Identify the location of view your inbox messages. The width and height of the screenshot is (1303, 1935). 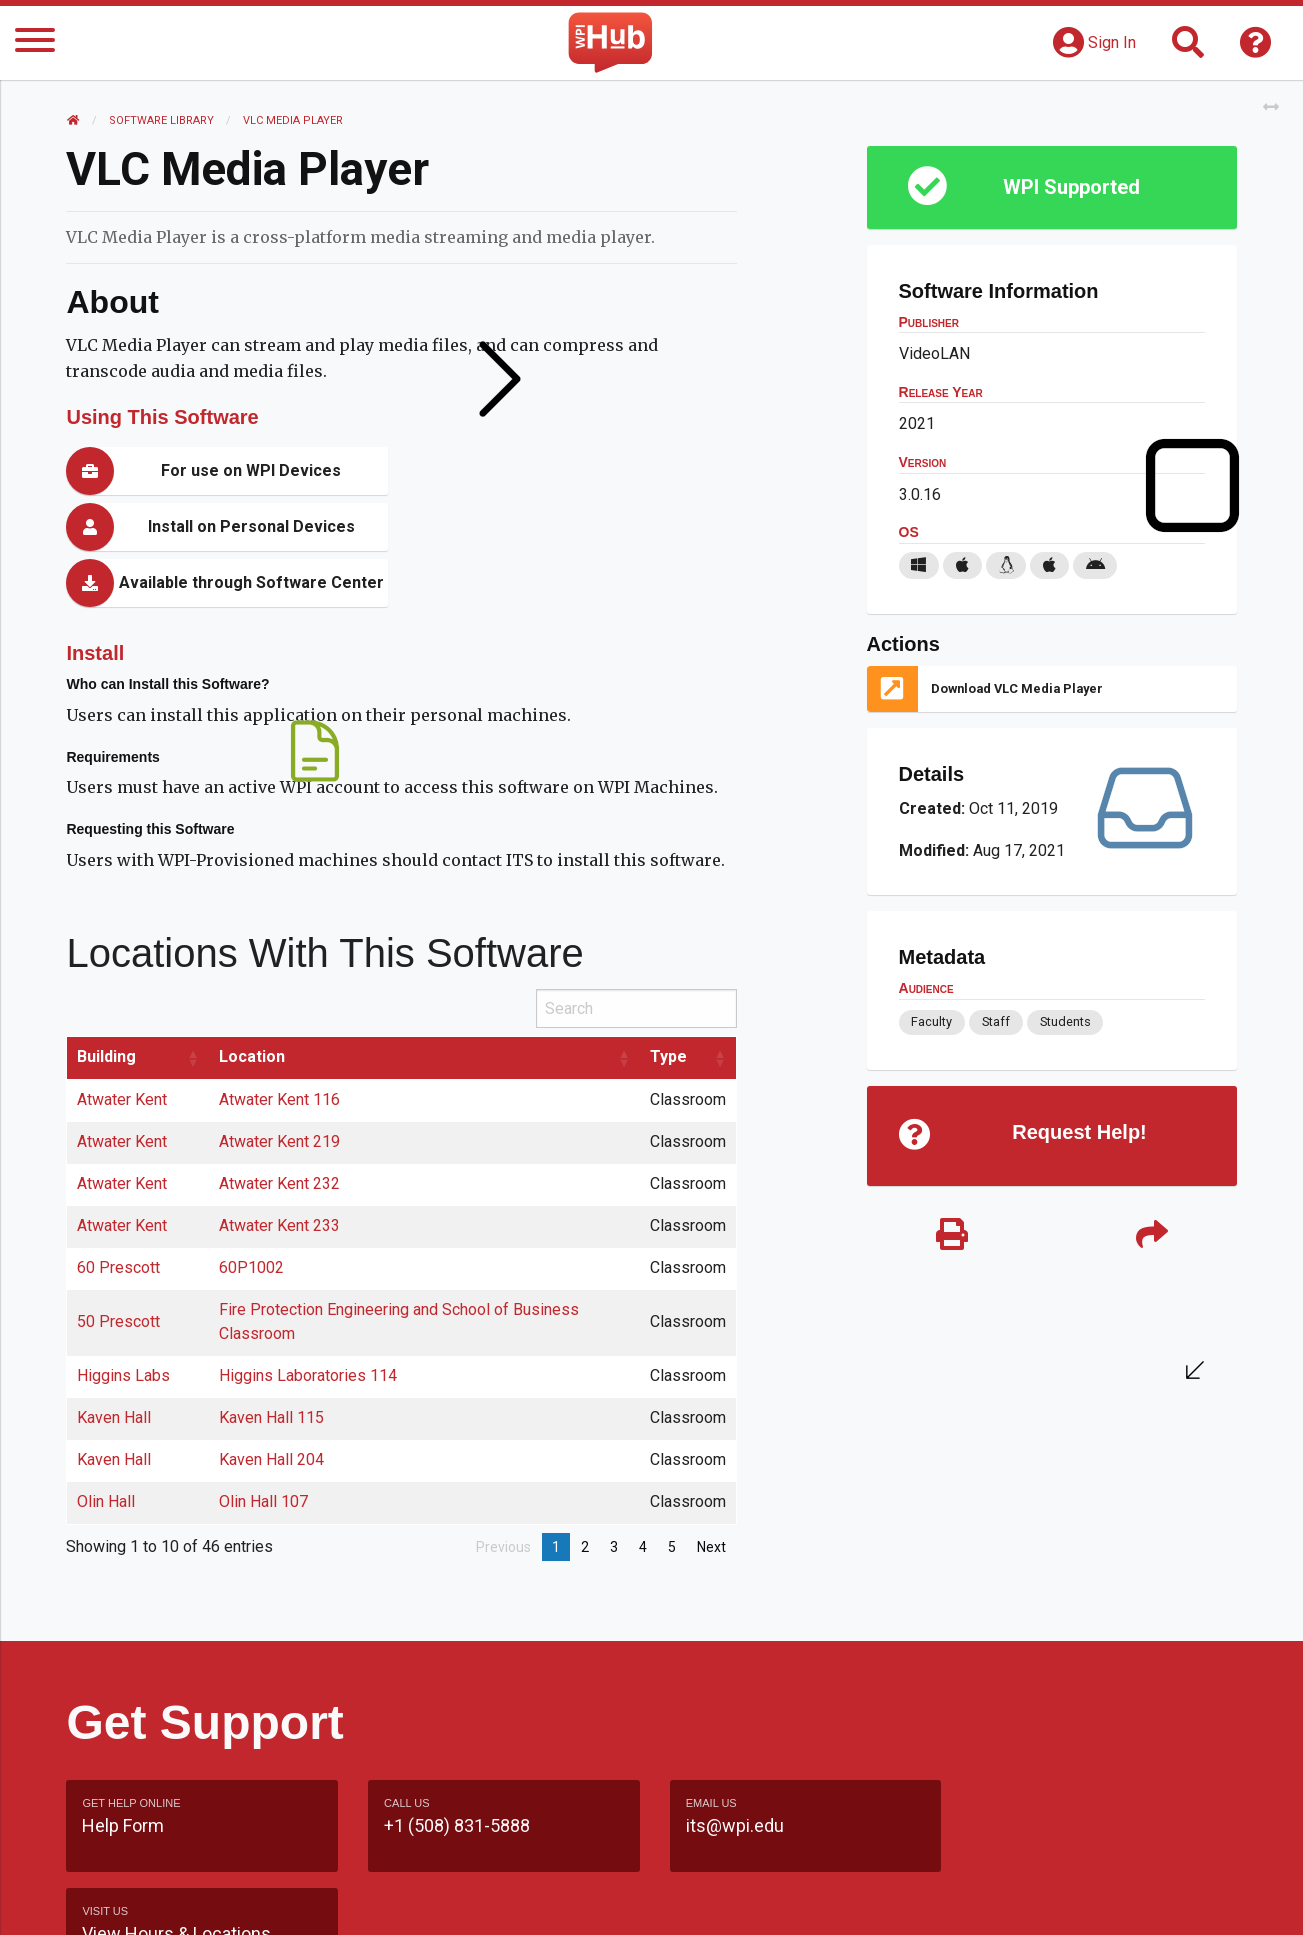
(1145, 808).